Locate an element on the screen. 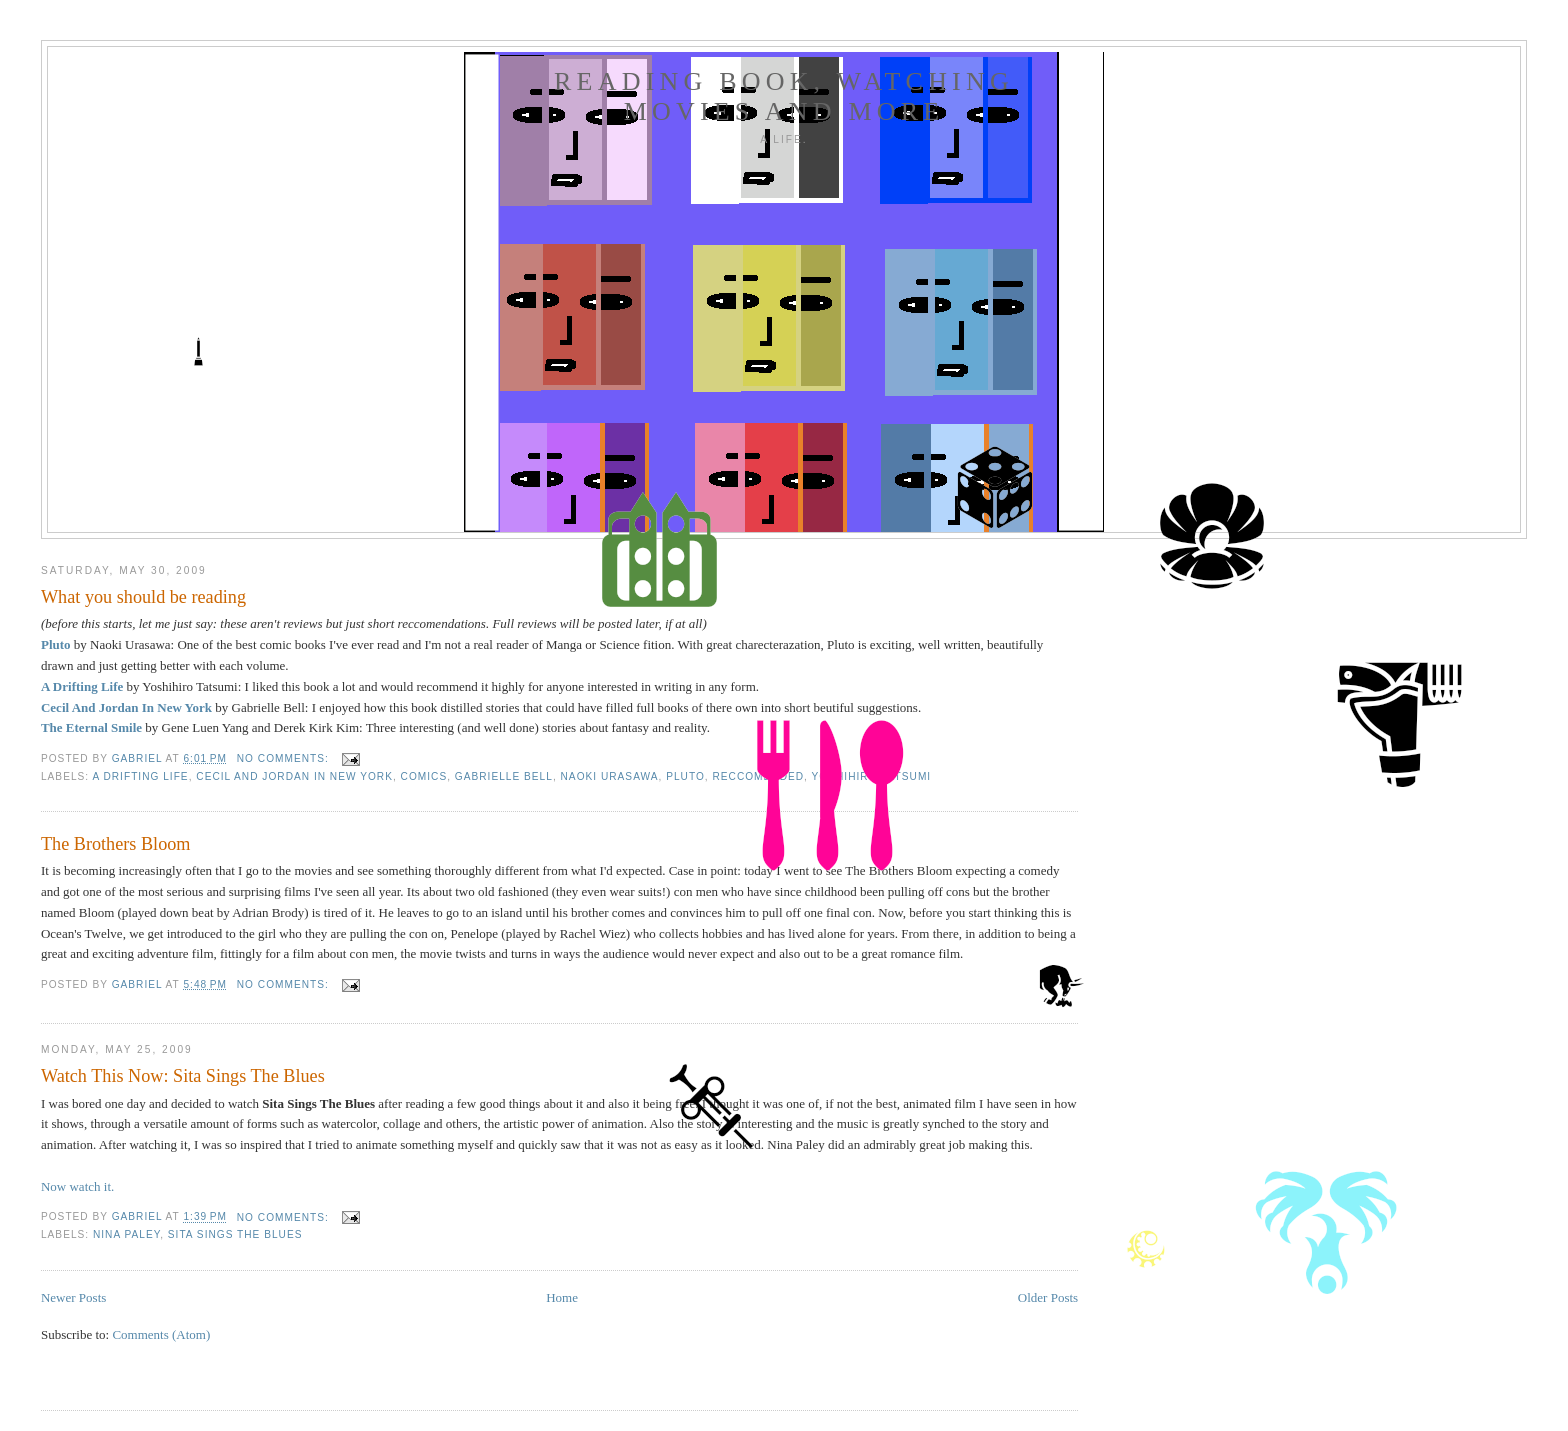 The image size is (1568, 1431). wall street or stock market bull symbol is located at coordinates (1063, 984).